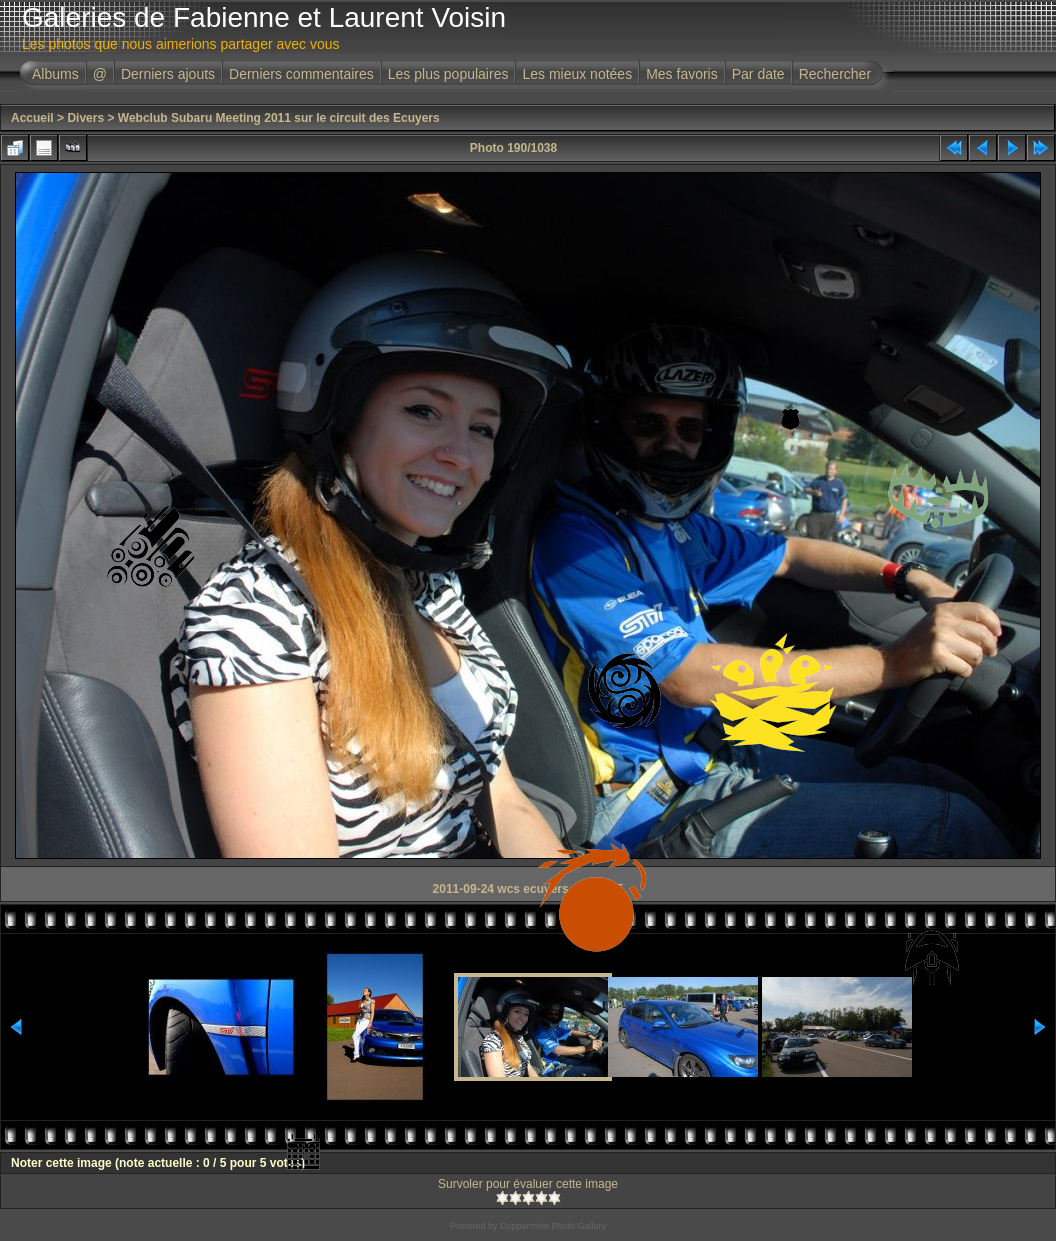 Image resolution: width=1056 pixels, height=1241 pixels. What do you see at coordinates (625, 690) in the screenshot?
I see `activate typhoon or wind-based ability` at bounding box center [625, 690].